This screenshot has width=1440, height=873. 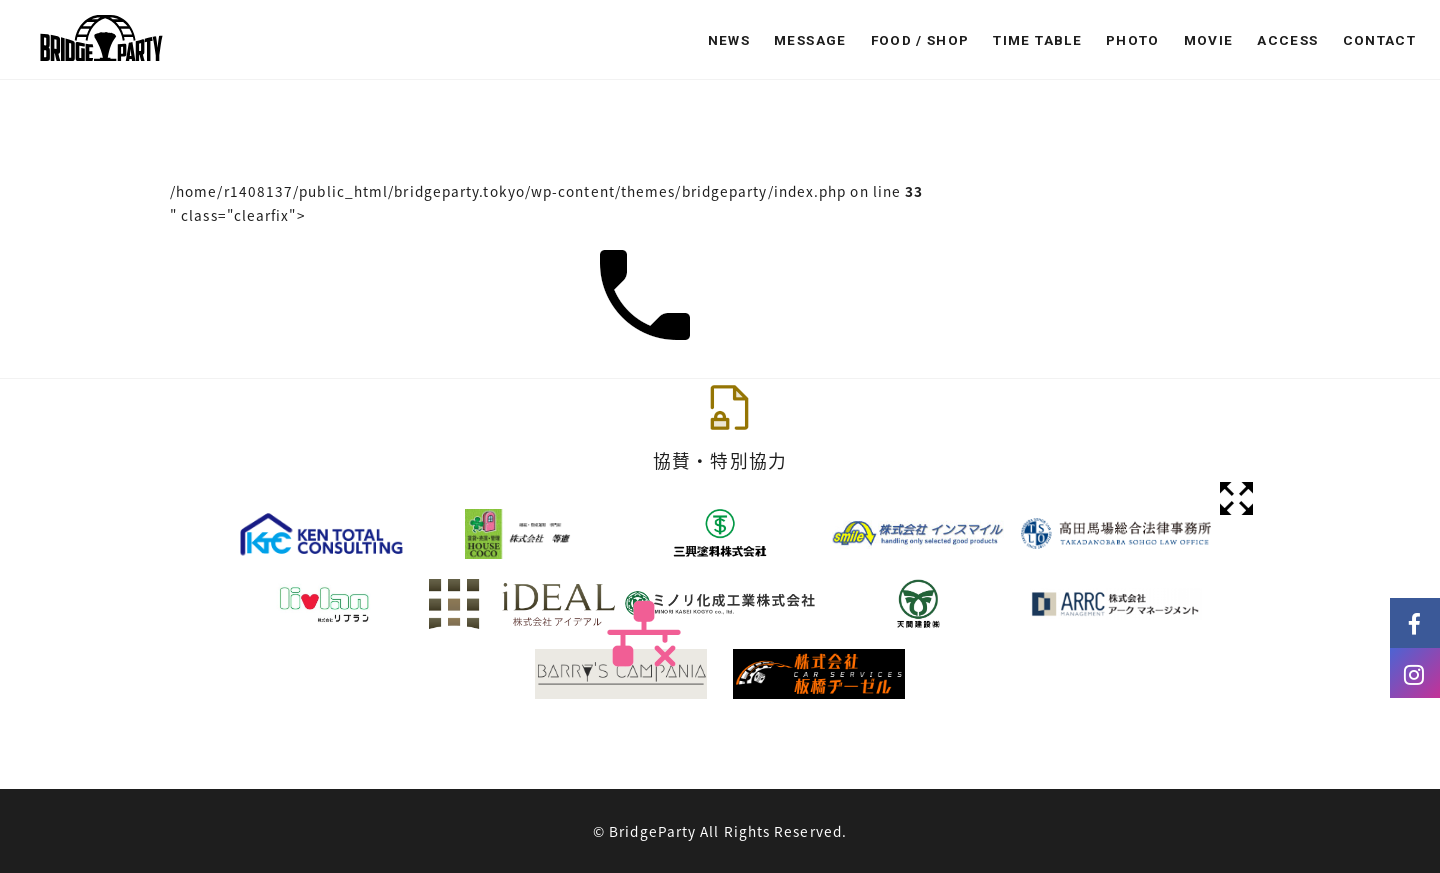 What do you see at coordinates (729, 407) in the screenshot?
I see `a locked or encrypted file` at bounding box center [729, 407].